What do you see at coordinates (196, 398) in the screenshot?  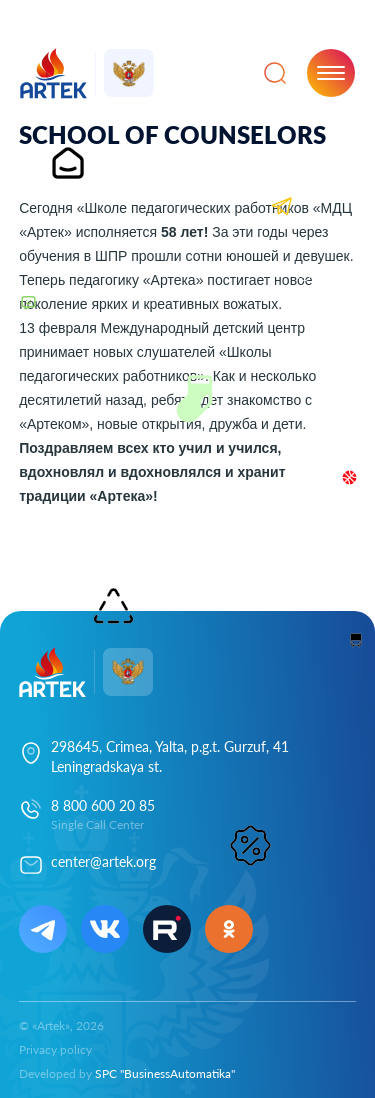 I see `browse clothing or apparel items` at bounding box center [196, 398].